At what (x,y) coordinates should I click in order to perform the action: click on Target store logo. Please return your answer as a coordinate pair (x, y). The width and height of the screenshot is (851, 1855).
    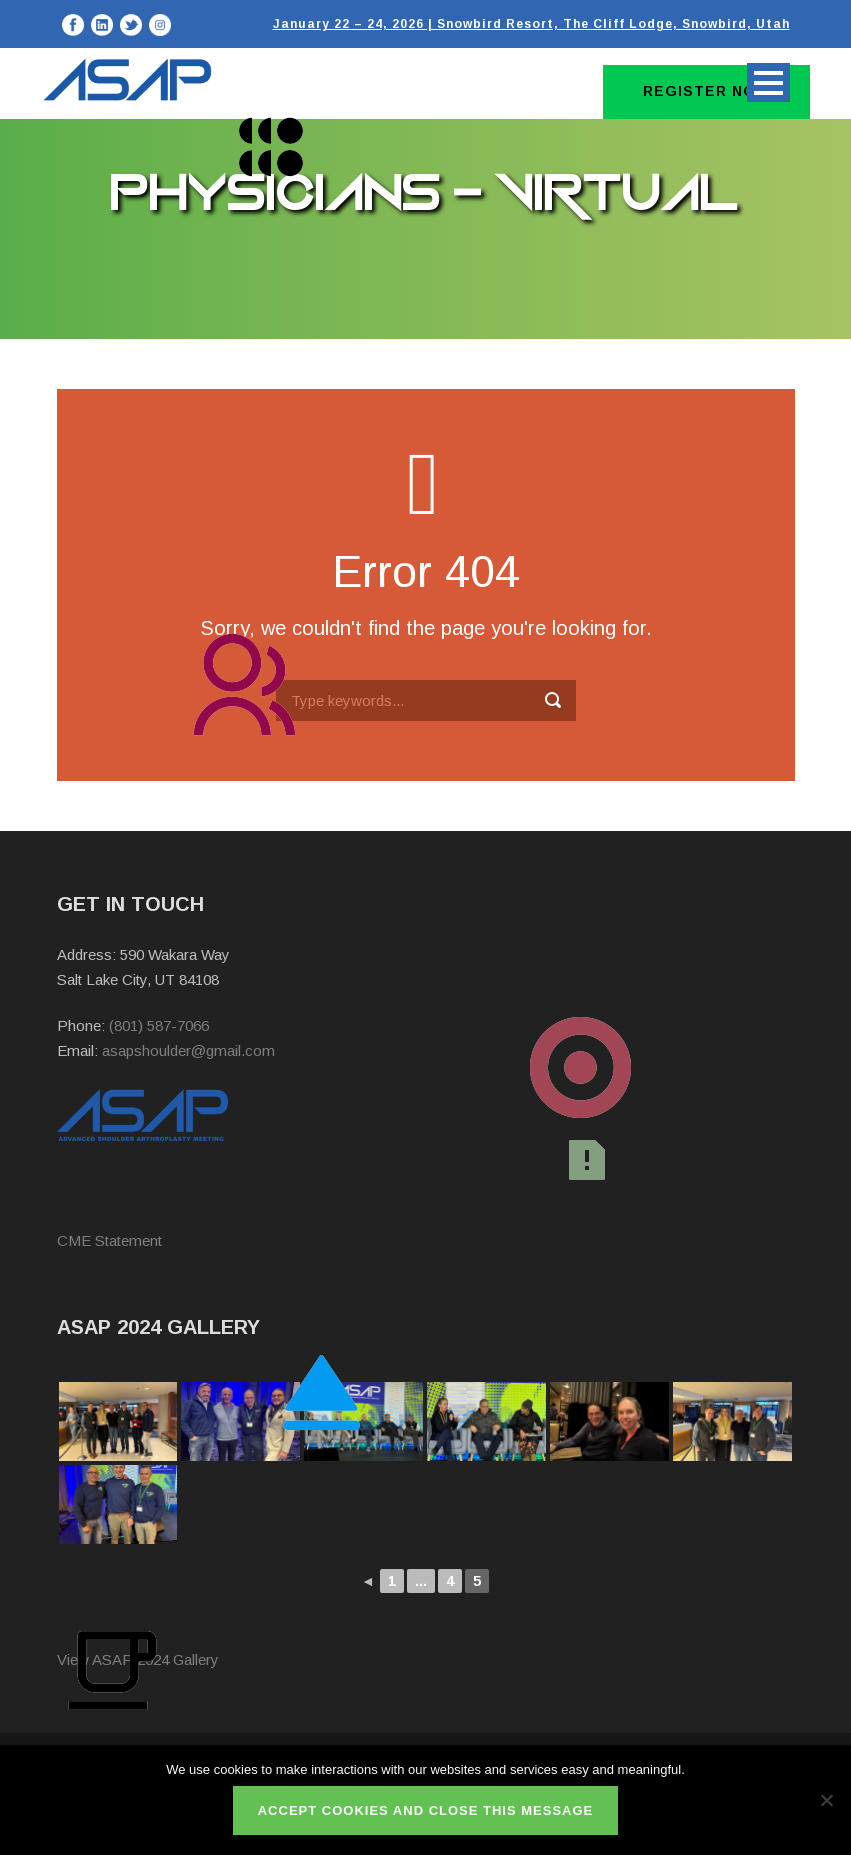
    Looking at the image, I should click on (580, 1067).